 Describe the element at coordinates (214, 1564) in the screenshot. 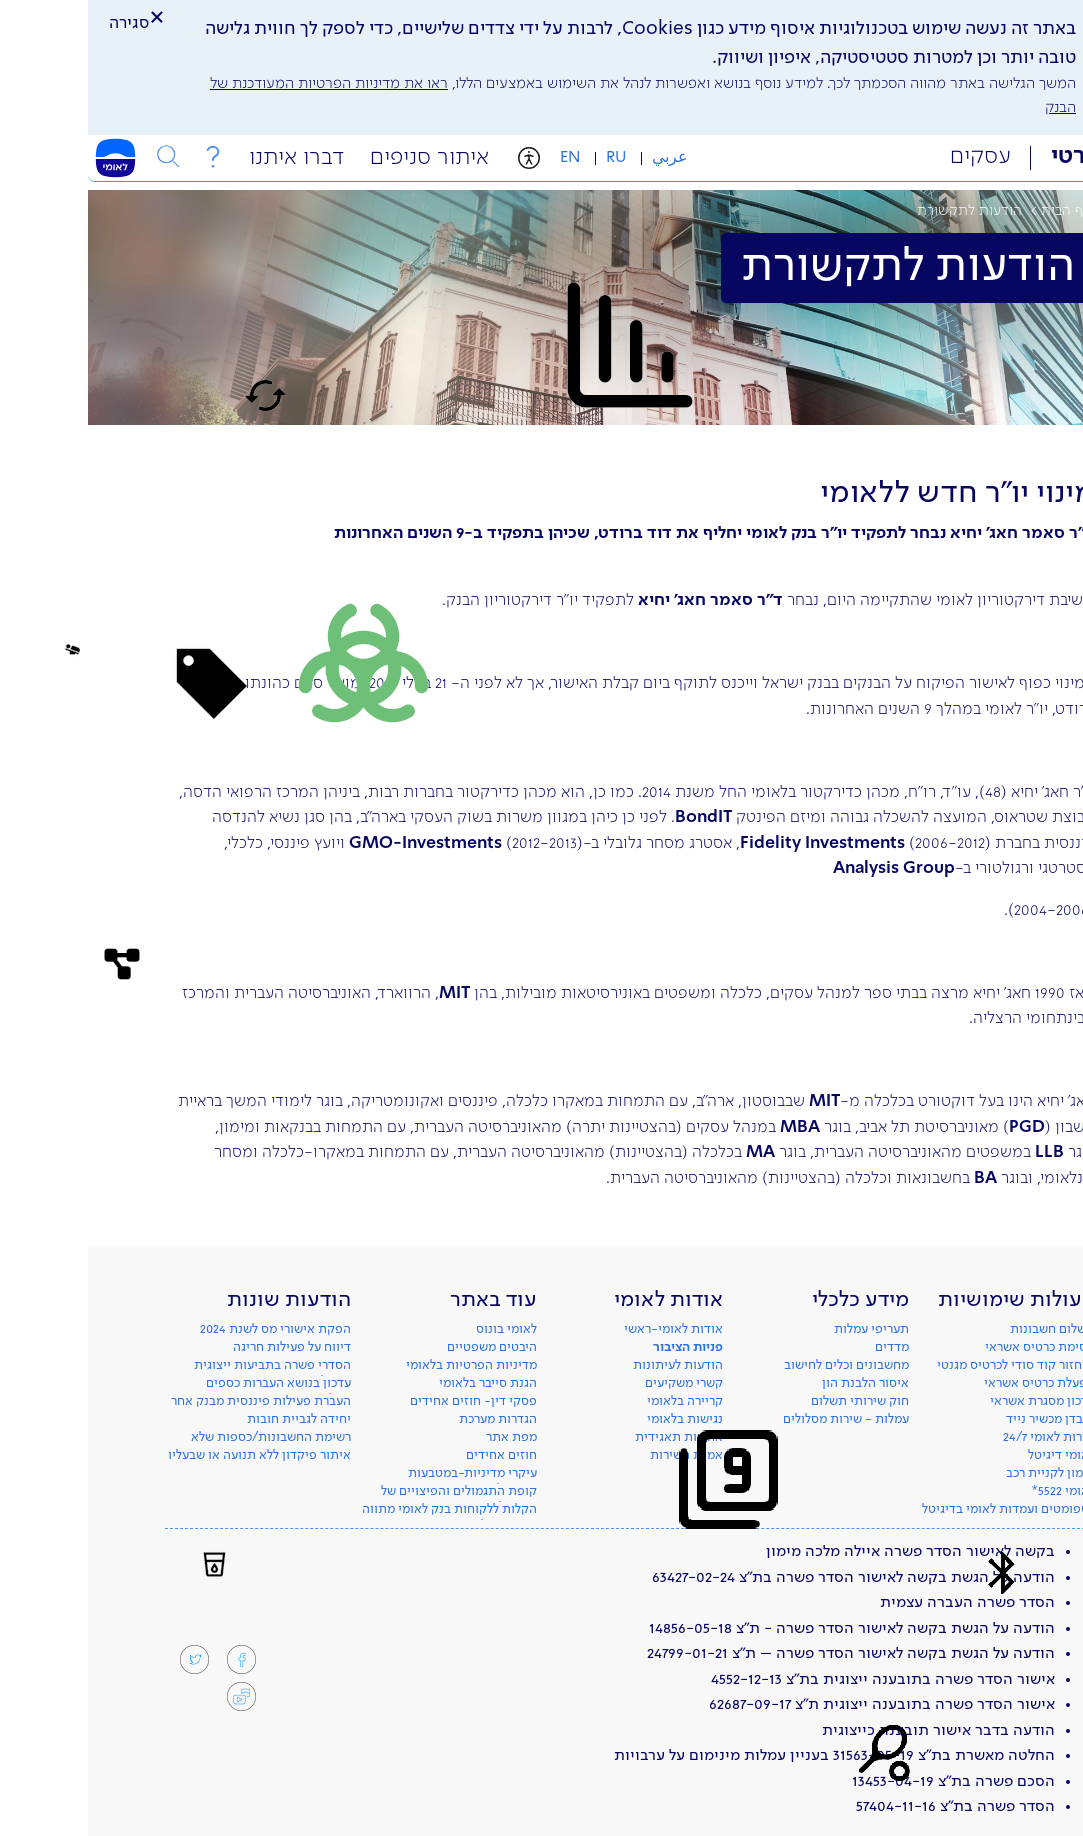

I see `find nearby drink or beverage locations` at that location.